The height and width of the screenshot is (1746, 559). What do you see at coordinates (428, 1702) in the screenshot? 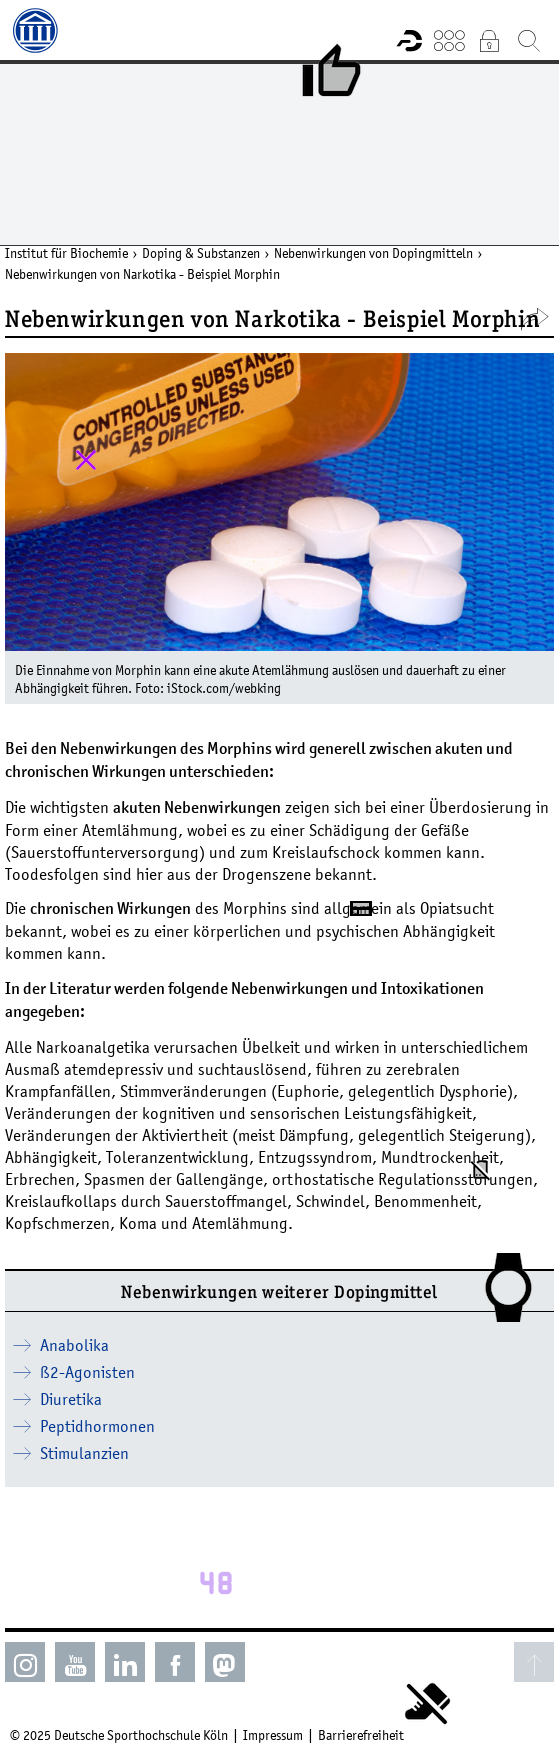
I see `indicates area where stepping is prohibited` at bounding box center [428, 1702].